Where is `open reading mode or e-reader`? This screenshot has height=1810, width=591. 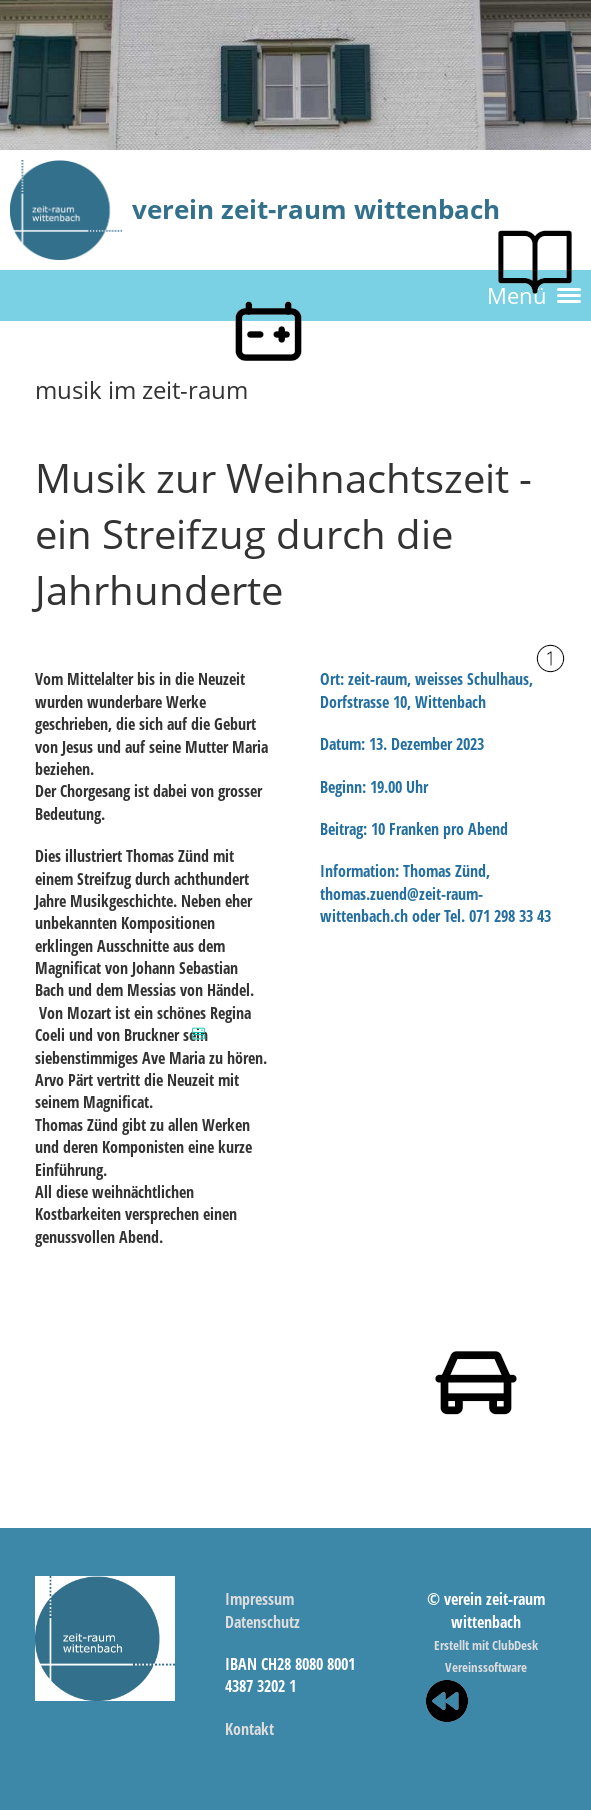
open reading mode or e-reader is located at coordinates (535, 257).